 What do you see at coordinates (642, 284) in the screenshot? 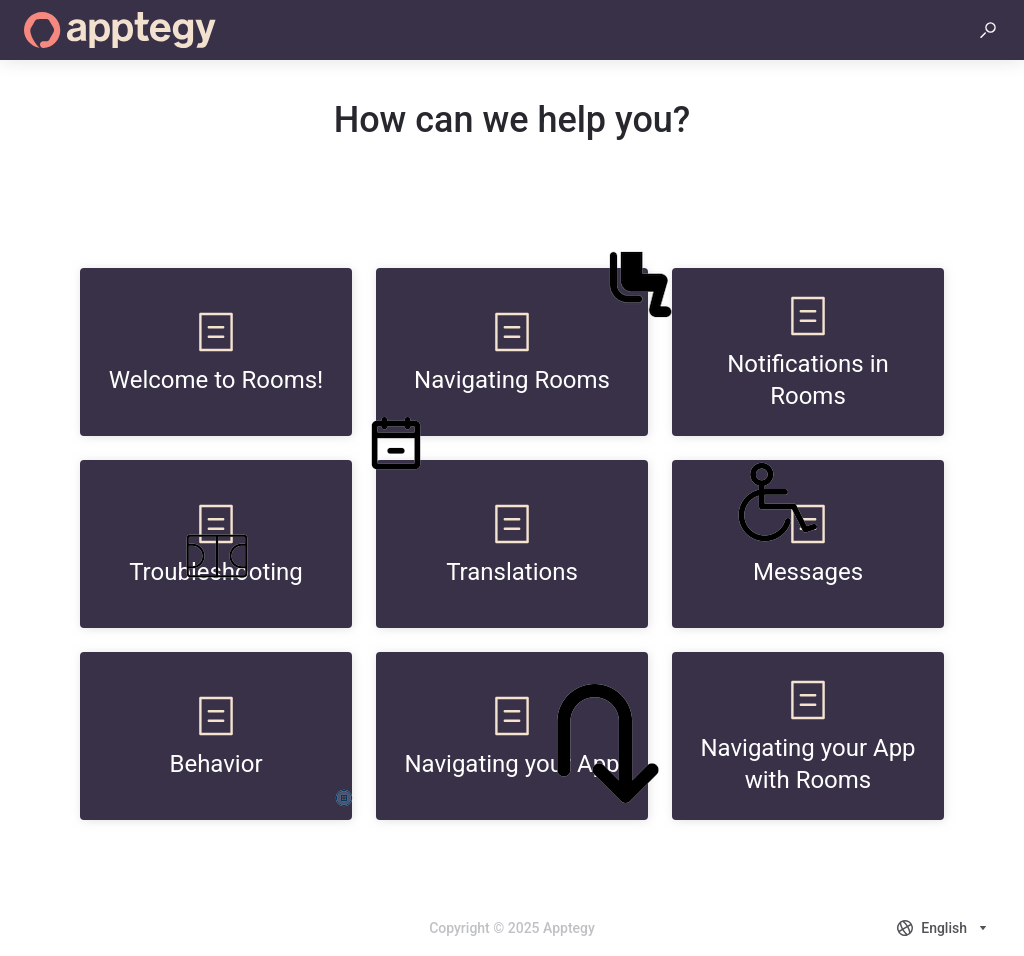
I see `indicates reduced legroom seating option` at bounding box center [642, 284].